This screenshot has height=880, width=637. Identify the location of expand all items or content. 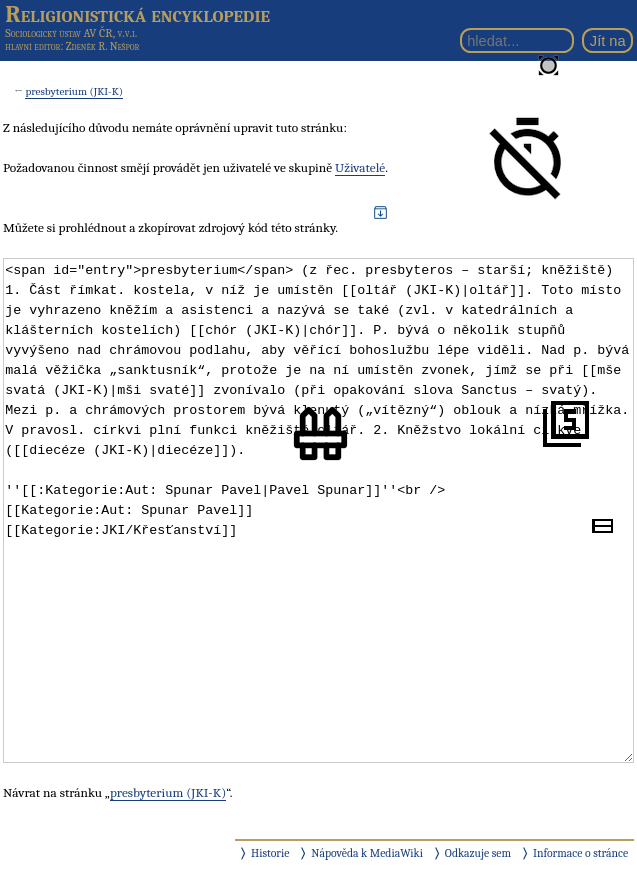
(548, 65).